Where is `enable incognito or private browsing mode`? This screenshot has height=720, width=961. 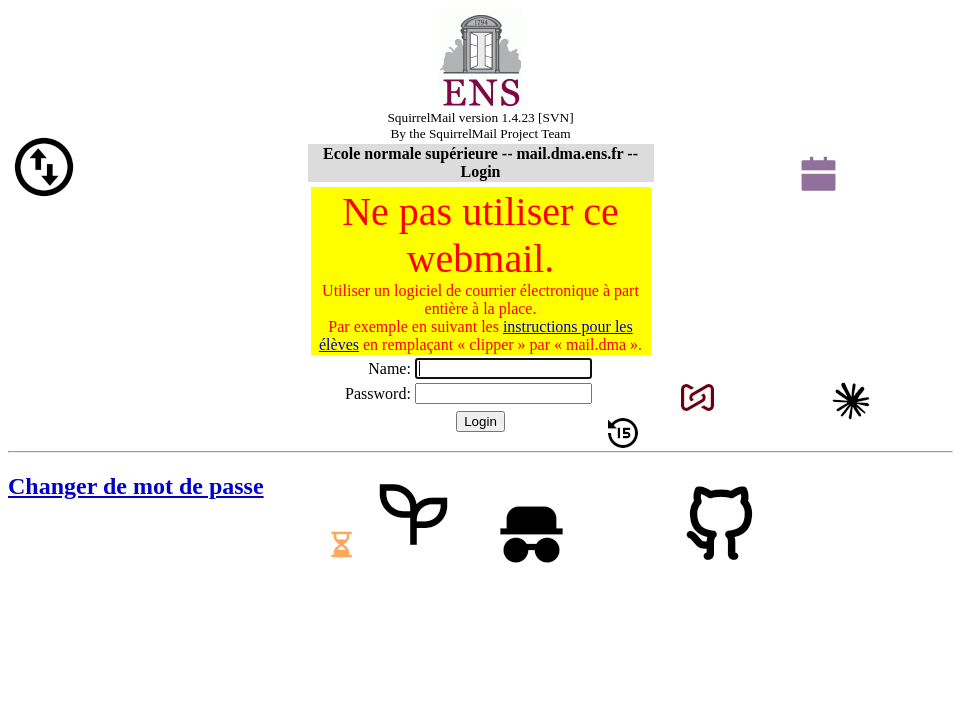 enable incognito or private browsing mode is located at coordinates (531, 534).